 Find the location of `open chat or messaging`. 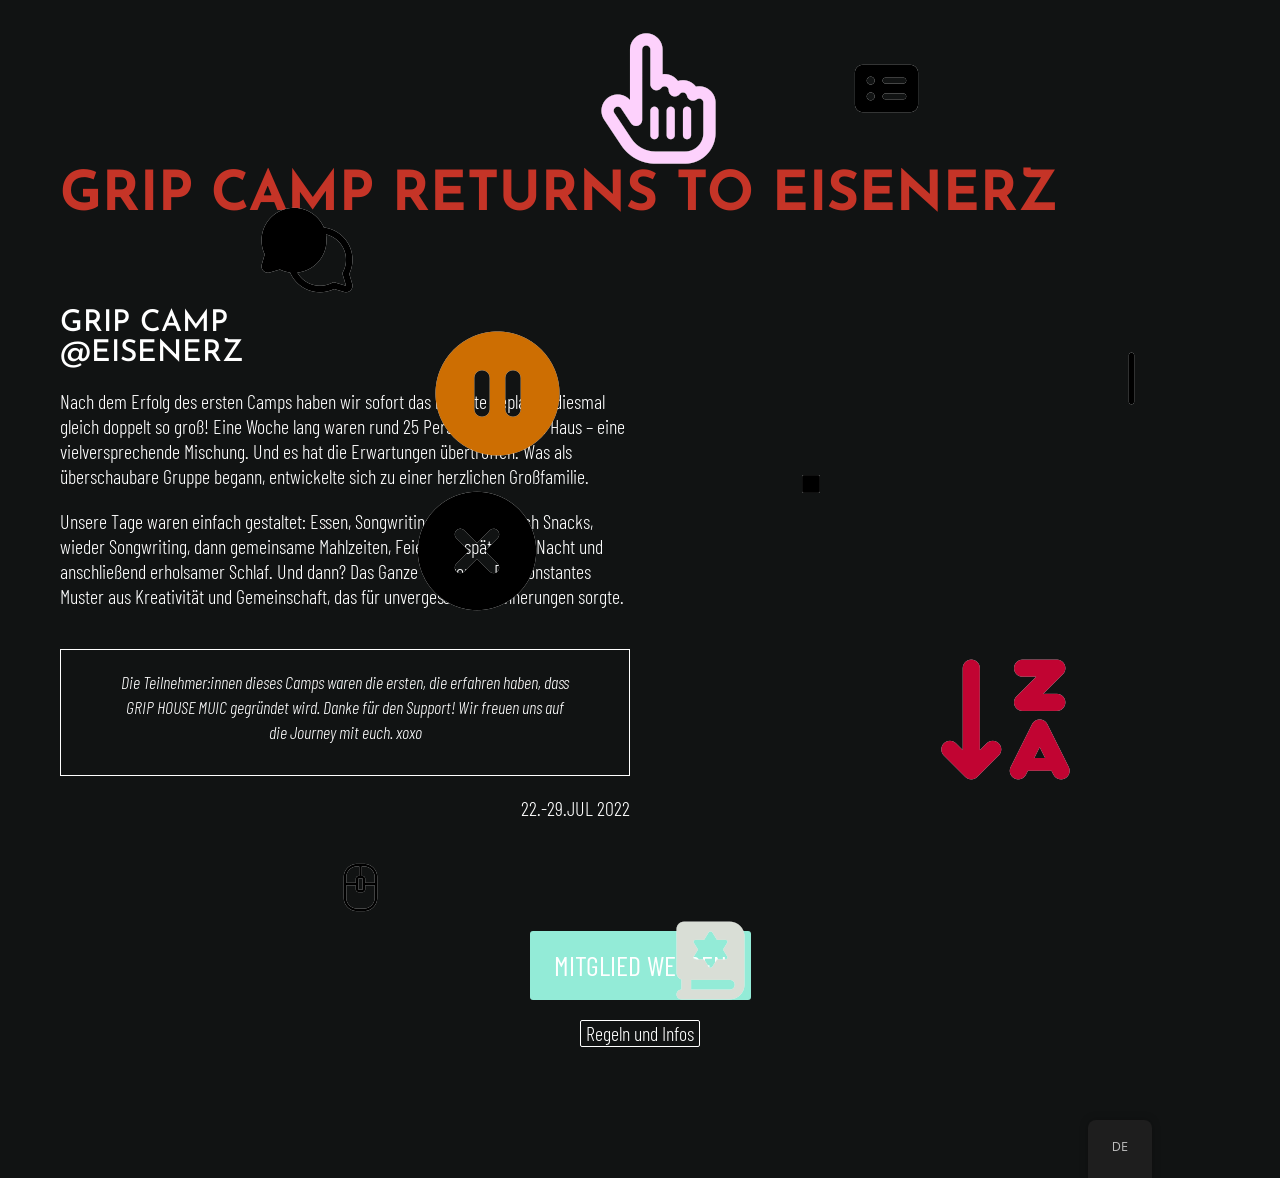

open chat or messaging is located at coordinates (307, 250).